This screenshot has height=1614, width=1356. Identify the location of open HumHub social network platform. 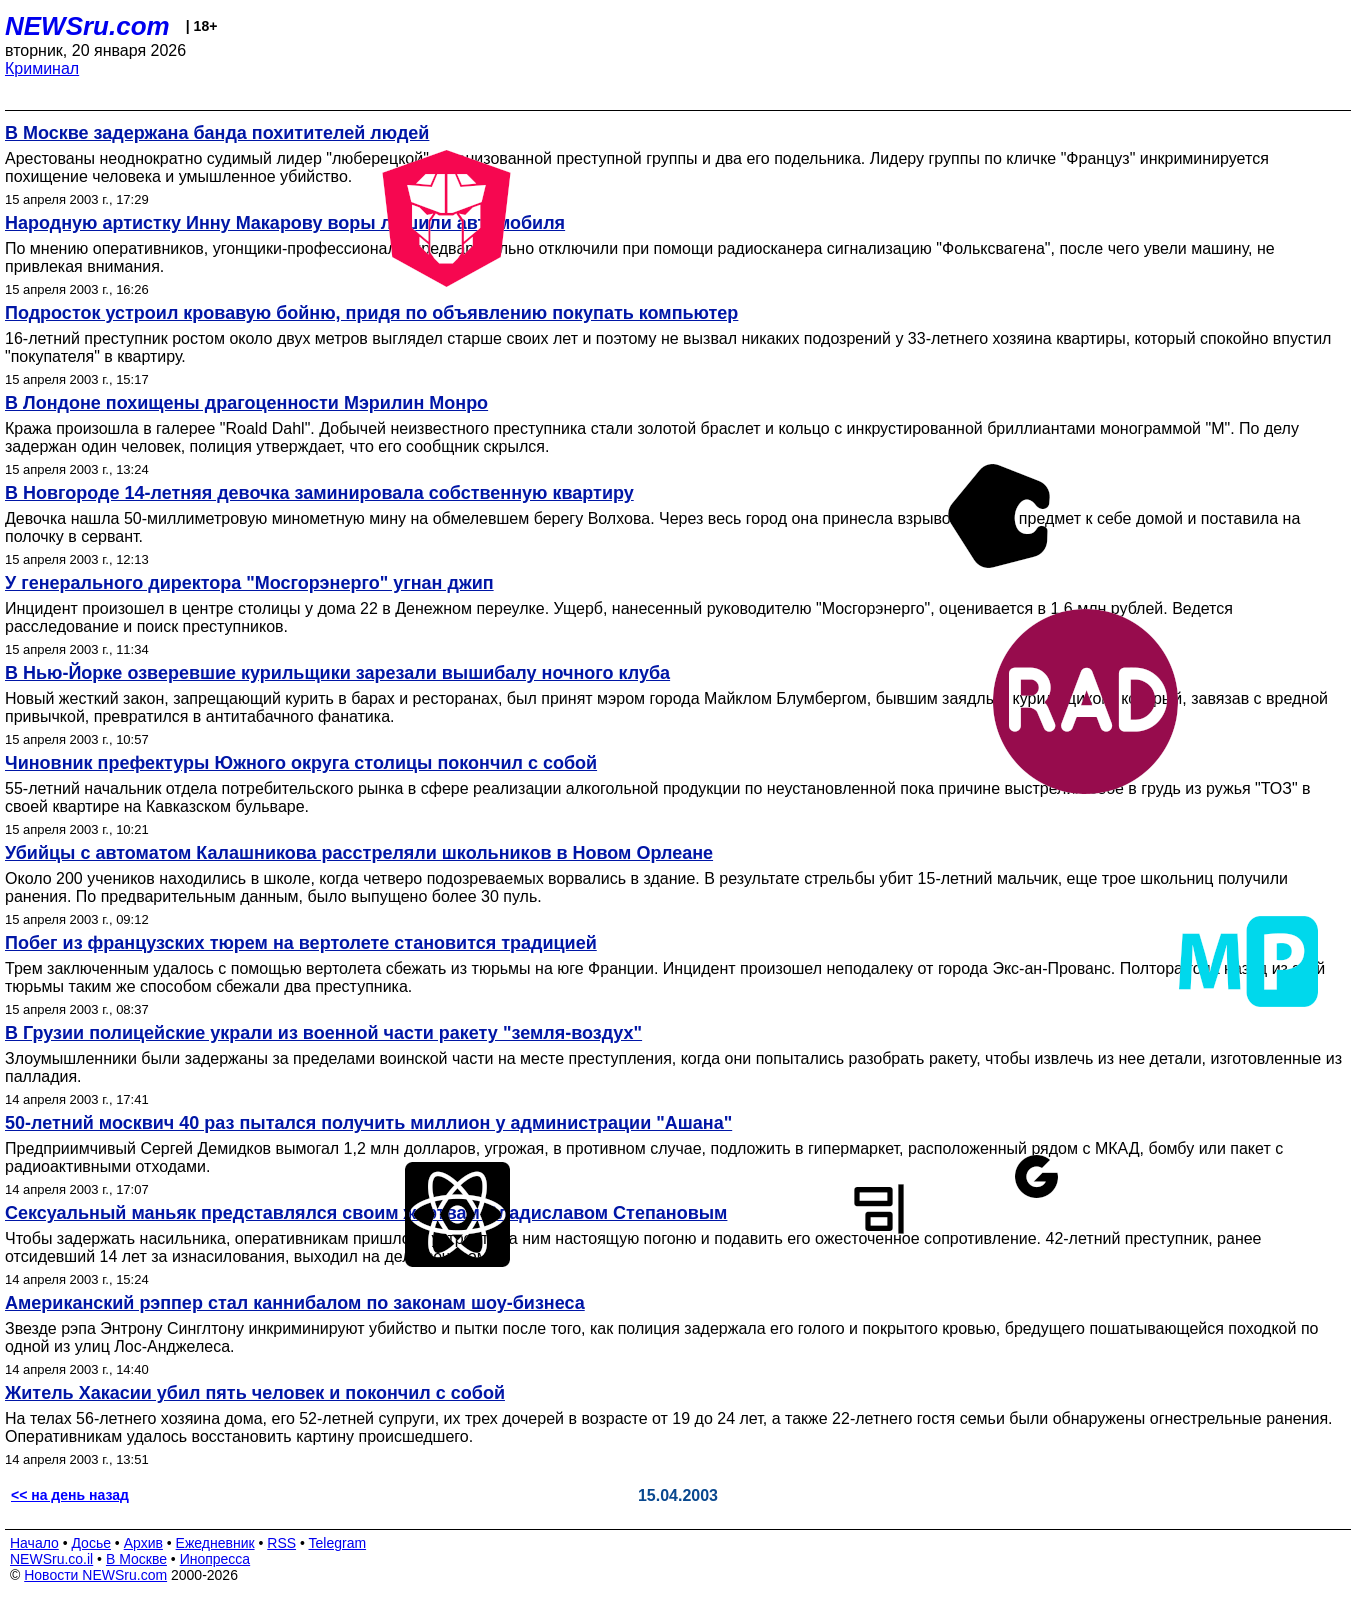
(999, 516).